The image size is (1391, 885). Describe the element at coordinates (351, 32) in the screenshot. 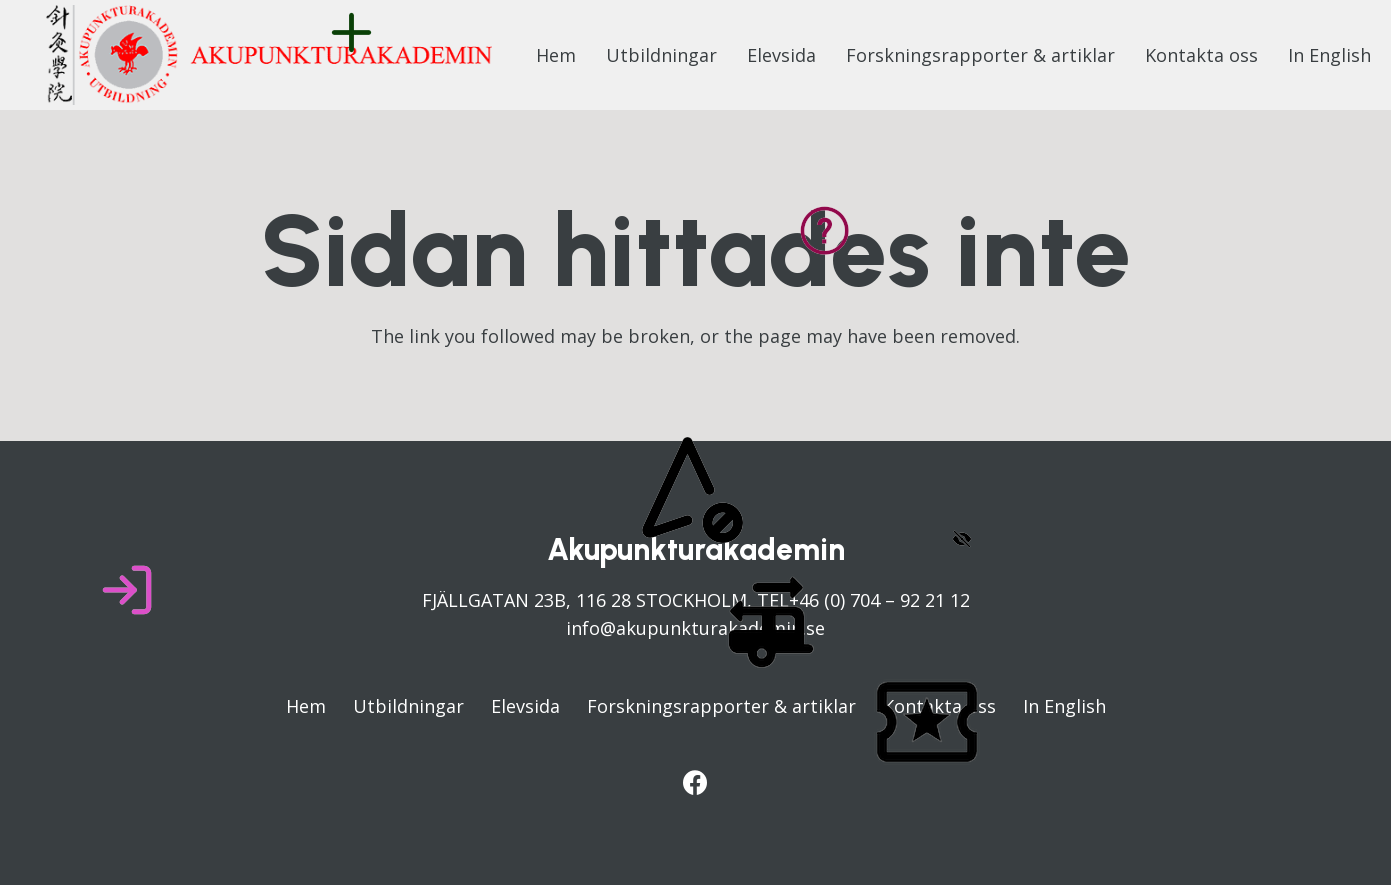

I see `add a new item` at that location.